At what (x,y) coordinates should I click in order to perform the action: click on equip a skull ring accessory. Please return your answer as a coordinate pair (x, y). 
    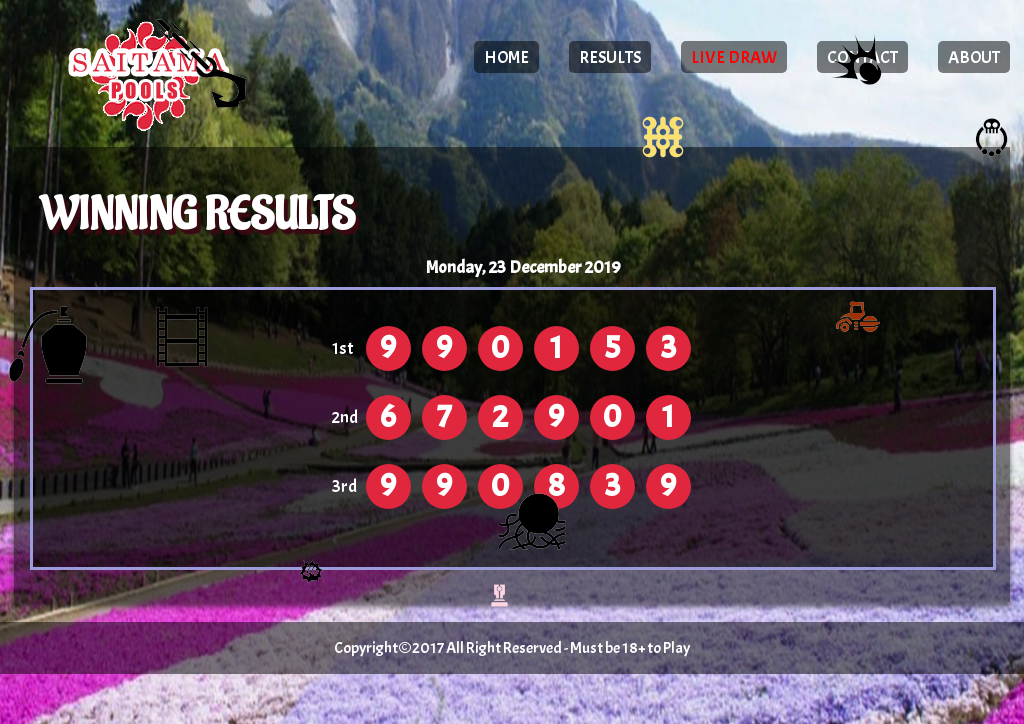
    Looking at the image, I should click on (991, 137).